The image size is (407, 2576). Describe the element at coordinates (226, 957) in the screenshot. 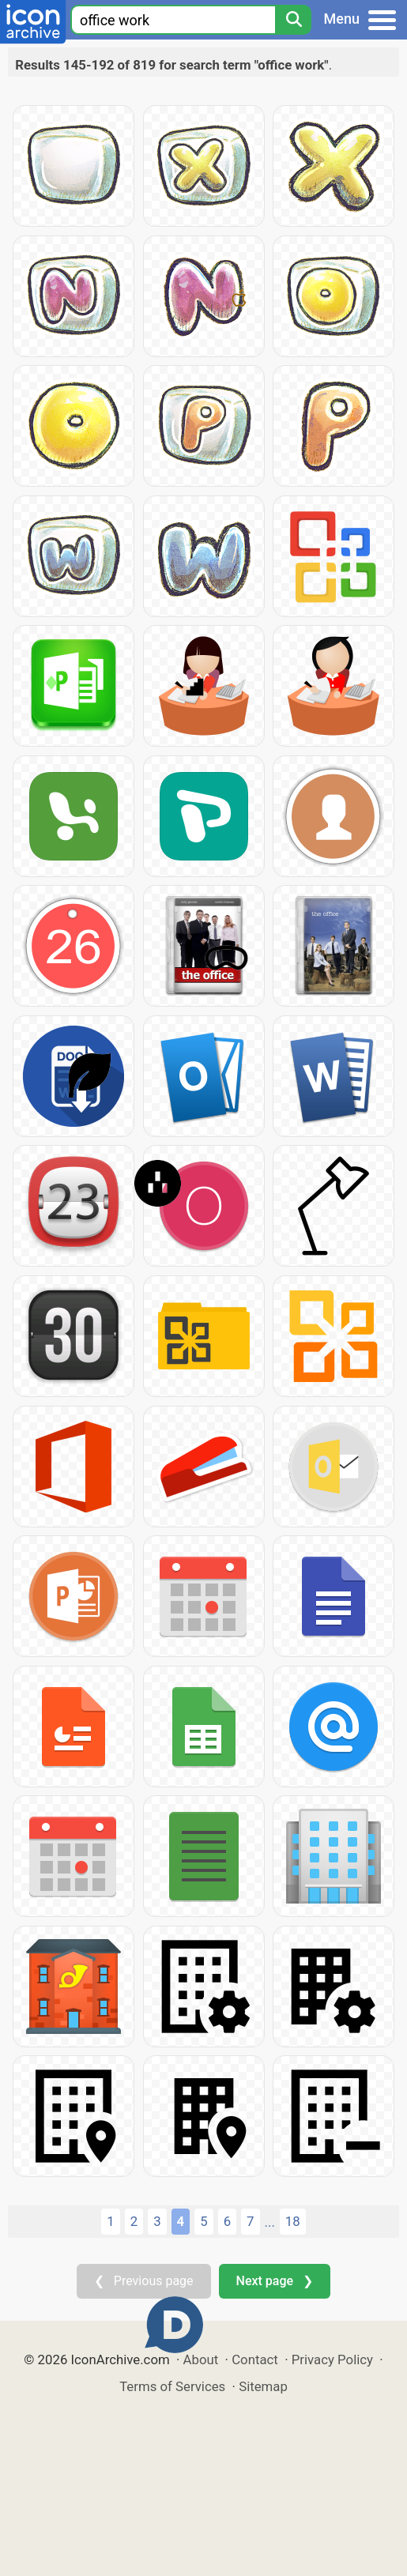

I see `access virtual reality or immersive mode` at that location.